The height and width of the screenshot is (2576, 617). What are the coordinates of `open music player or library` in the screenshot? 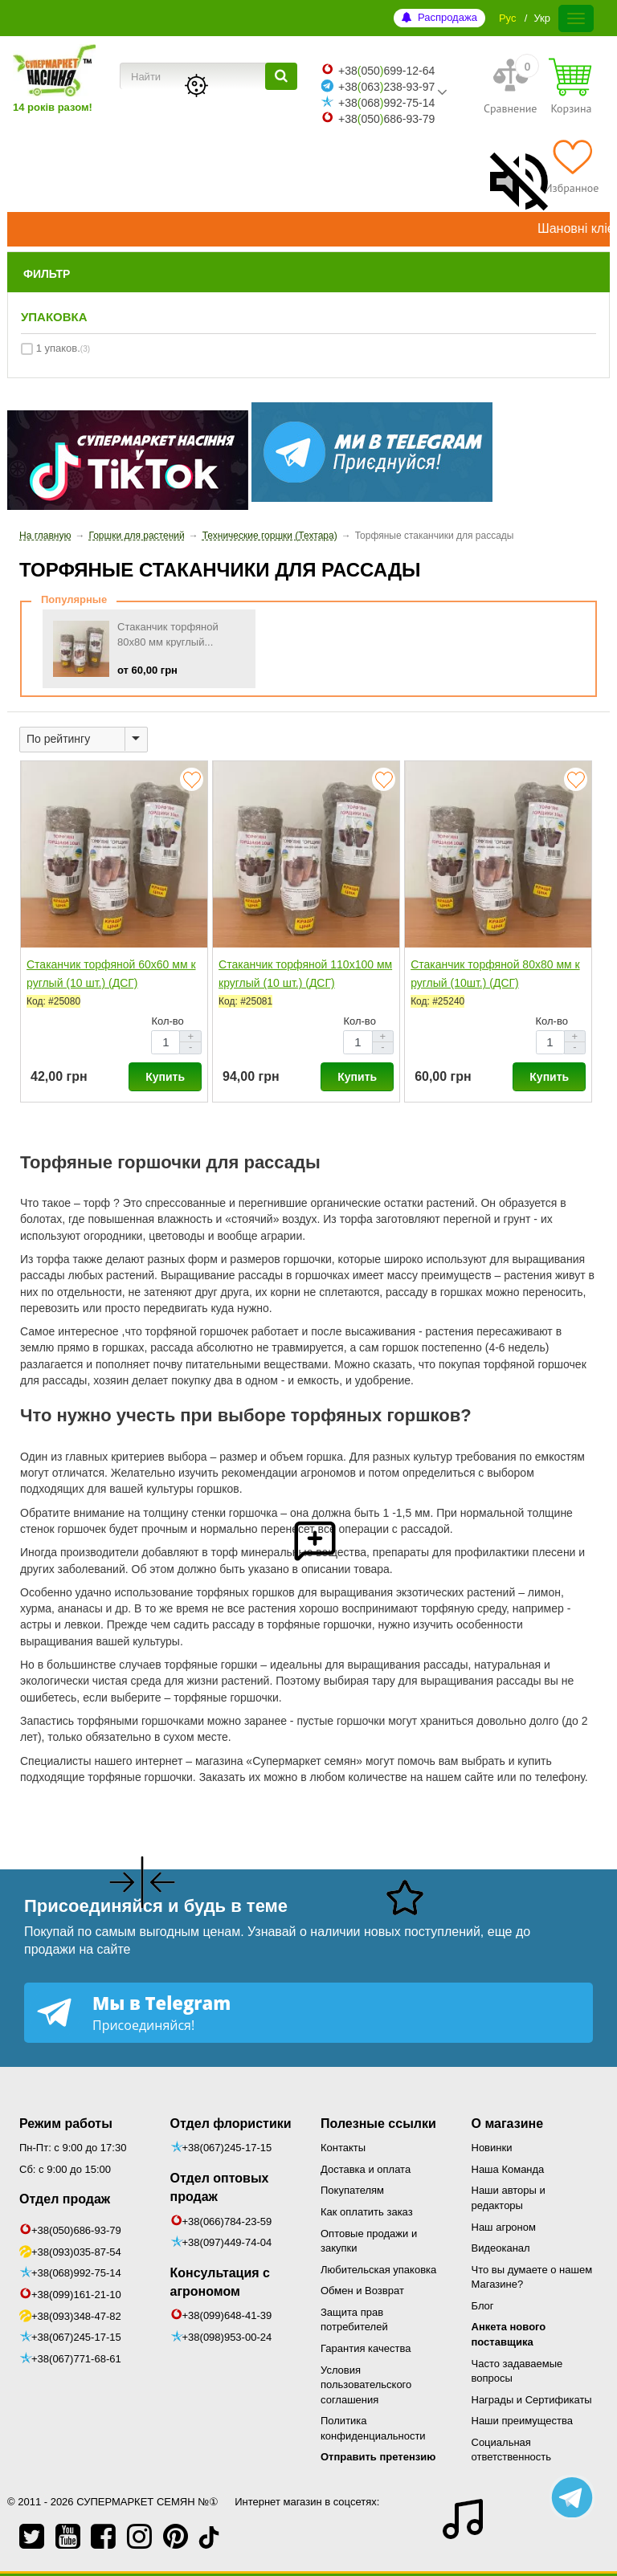 It's located at (463, 2519).